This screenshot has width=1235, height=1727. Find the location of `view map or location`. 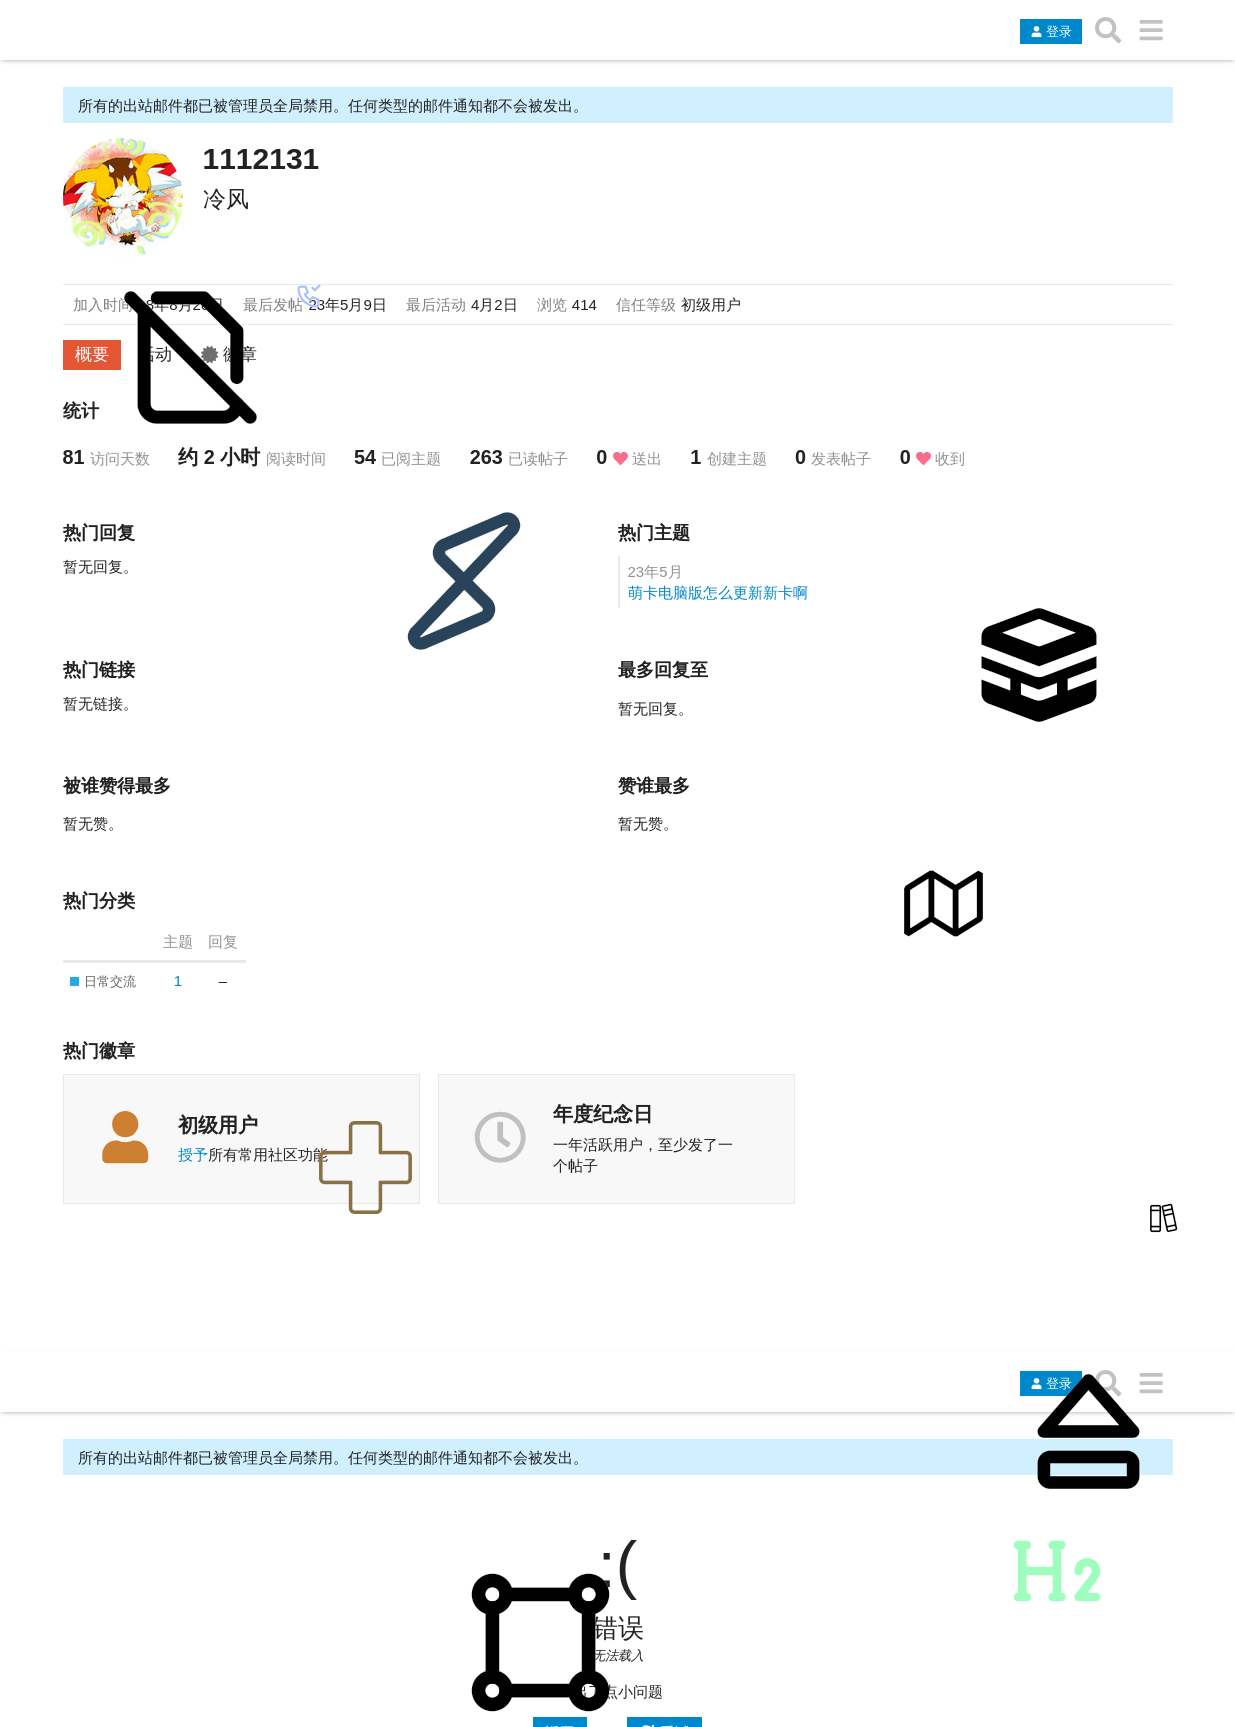

view map or location is located at coordinates (943, 903).